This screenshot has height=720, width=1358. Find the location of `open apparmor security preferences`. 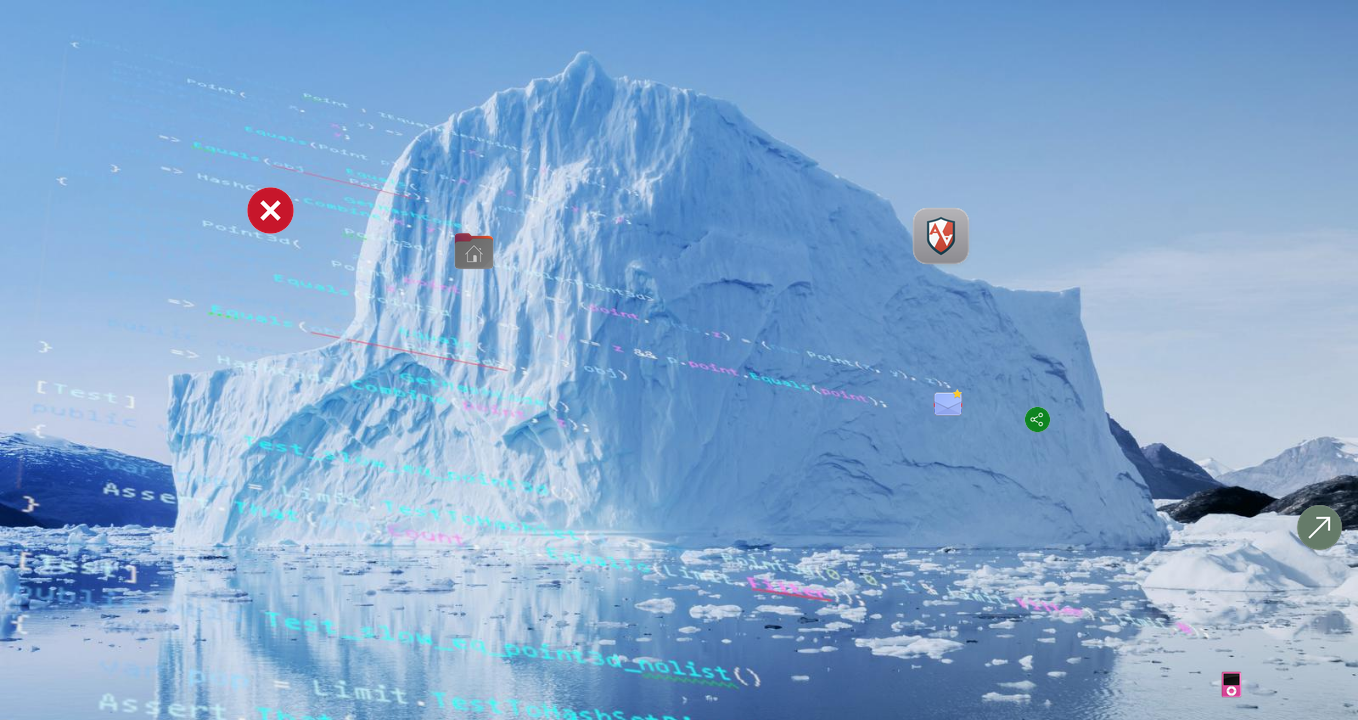

open apparmor security preferences is located at coordinates (941, 237).